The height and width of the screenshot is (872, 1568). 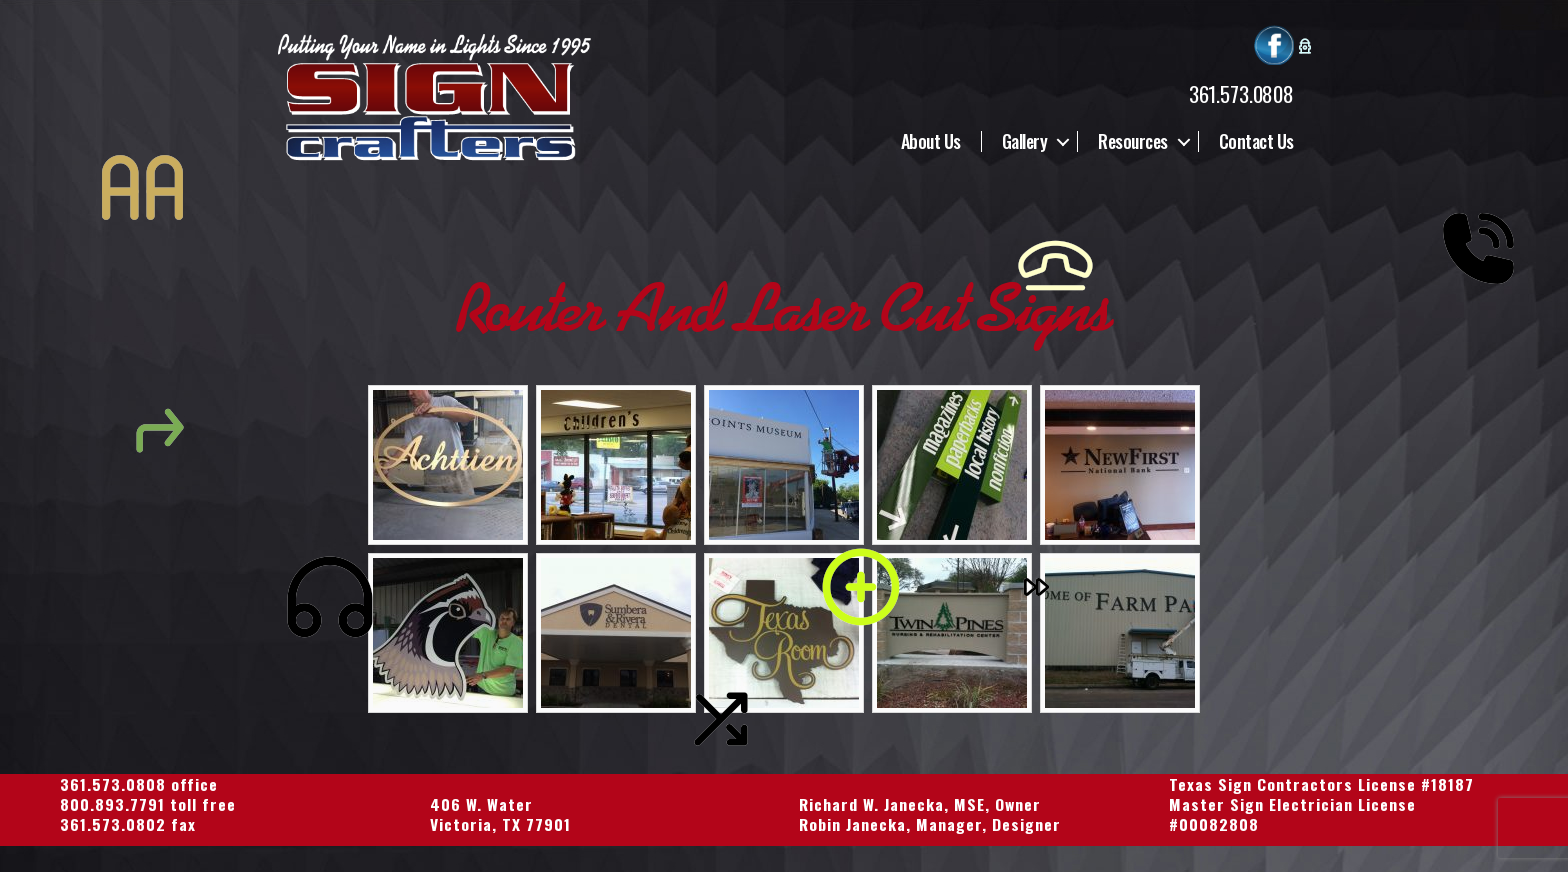 I want to click on access audio or music settings, so click(x=330, y=599).